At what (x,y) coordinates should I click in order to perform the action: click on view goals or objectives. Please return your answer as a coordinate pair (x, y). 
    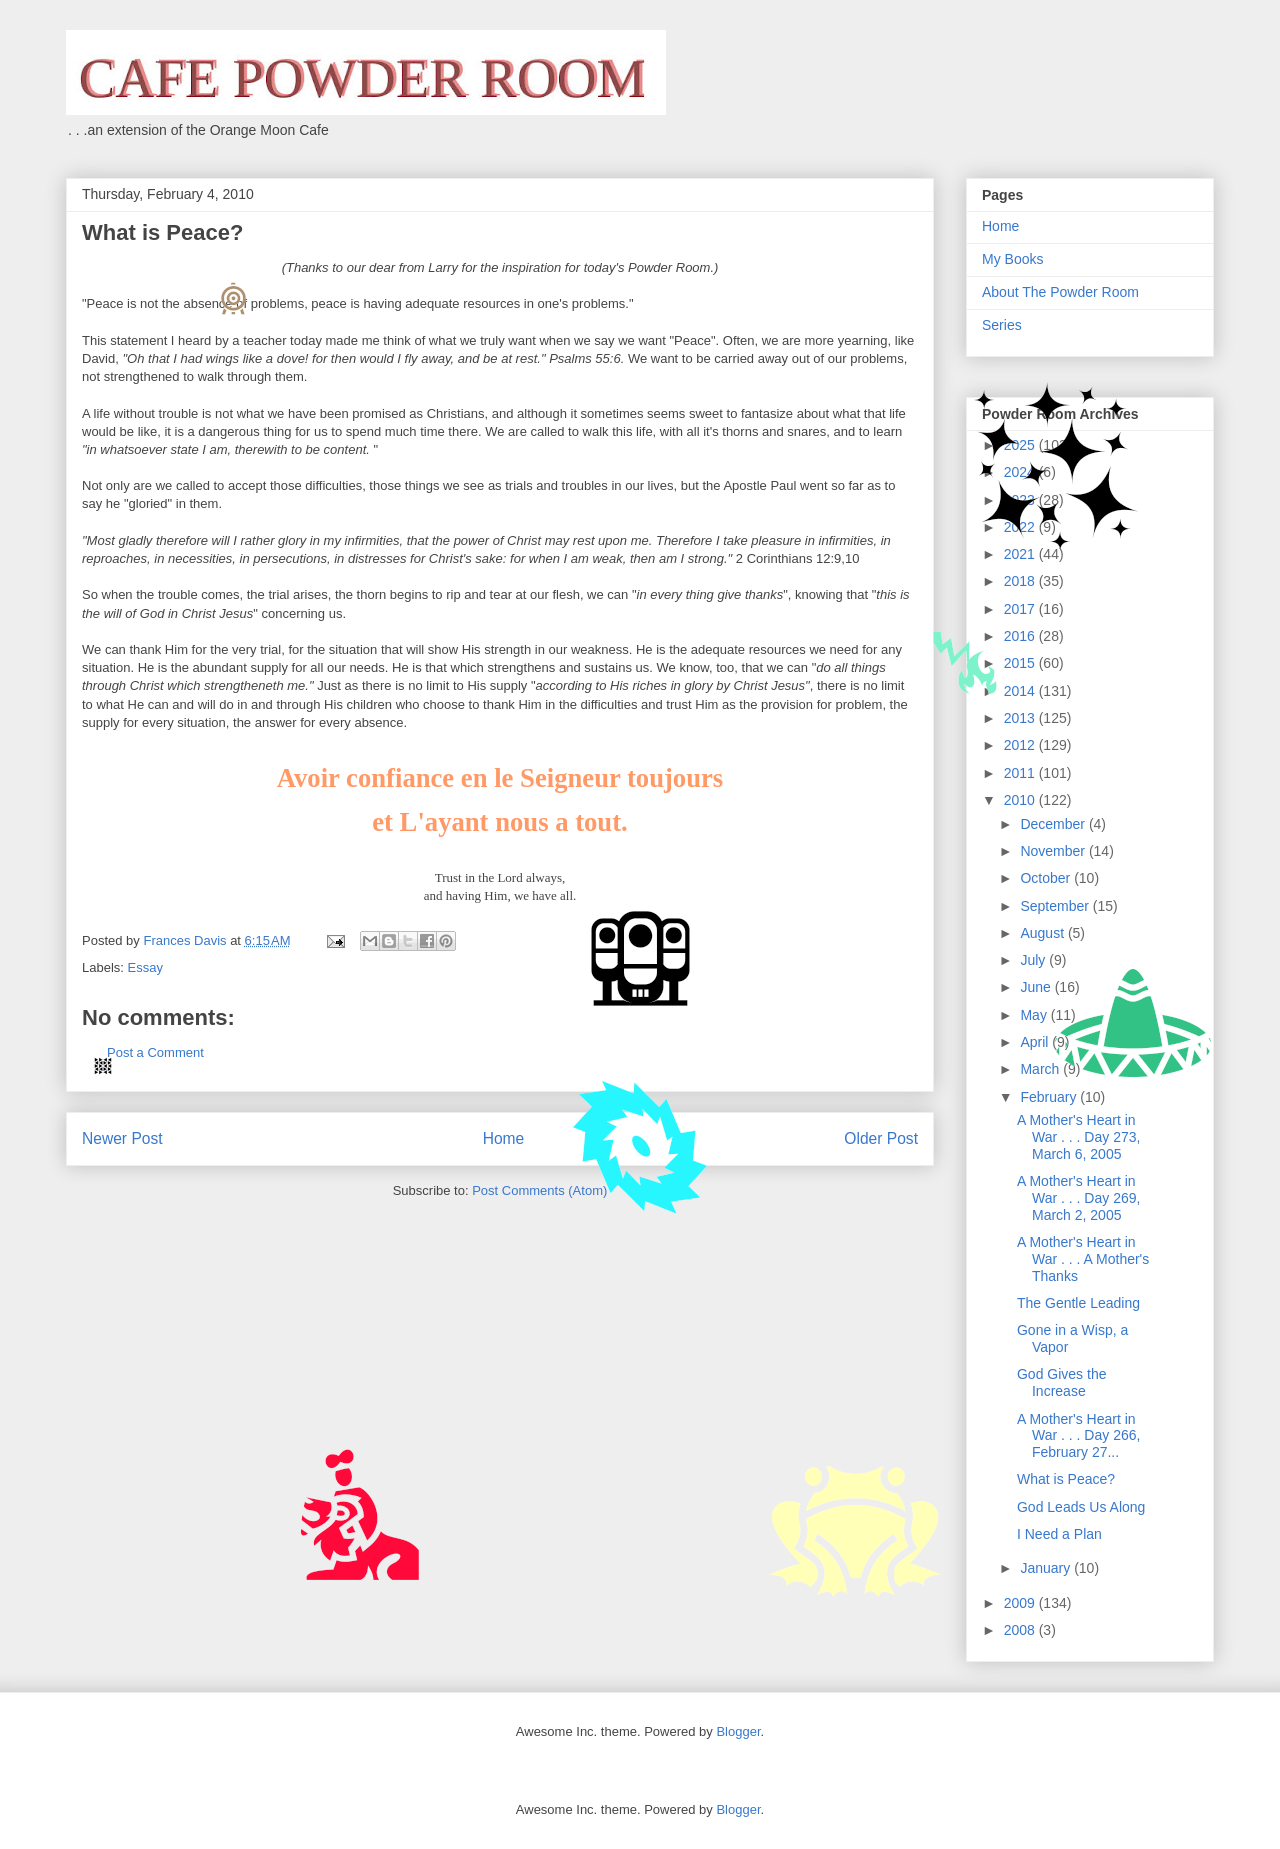
    Looking at the image, I should click on (233, 298).